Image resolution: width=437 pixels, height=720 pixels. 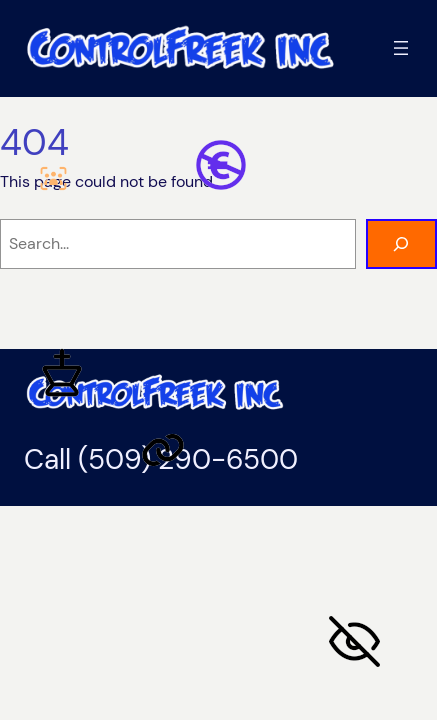 What do you see at coordinates (62, 374) in the screenshot?
I see `represents the king piece in a chess game` at bounding box center [62, 374].